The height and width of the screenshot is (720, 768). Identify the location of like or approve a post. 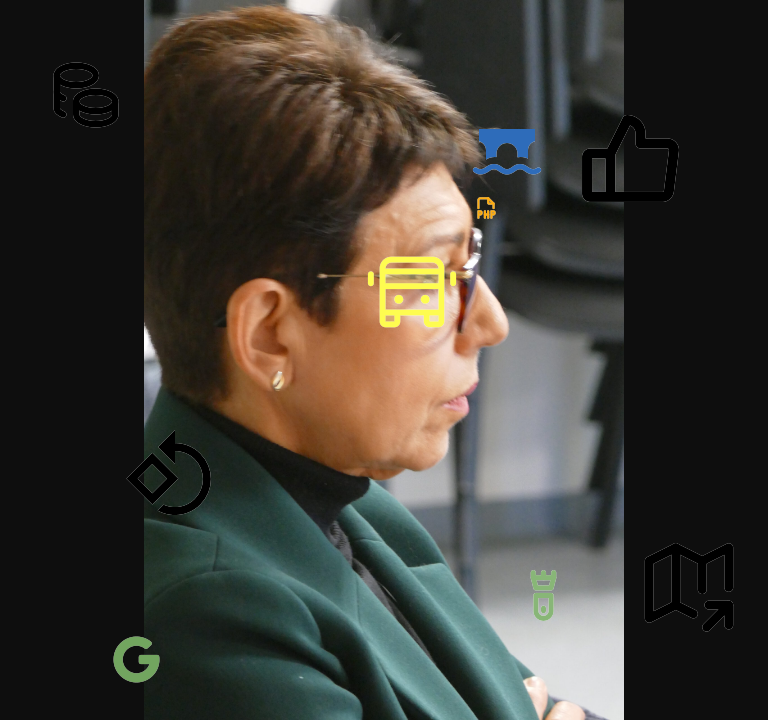
(630, 163).